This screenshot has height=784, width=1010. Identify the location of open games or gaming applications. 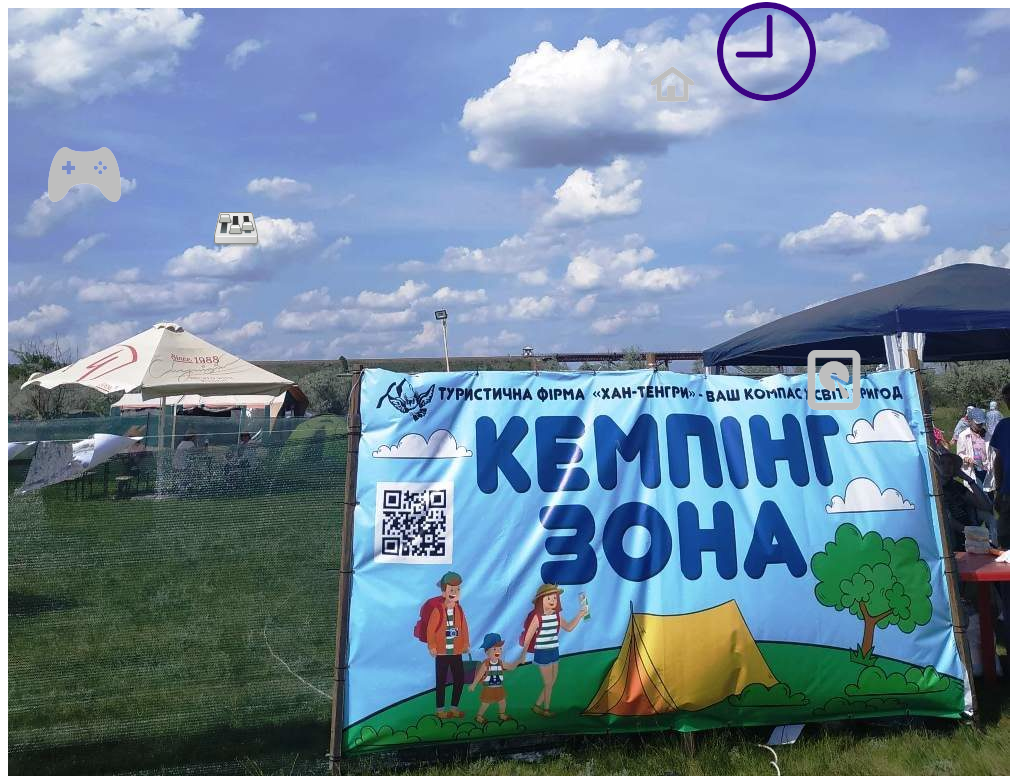
(84, 174).